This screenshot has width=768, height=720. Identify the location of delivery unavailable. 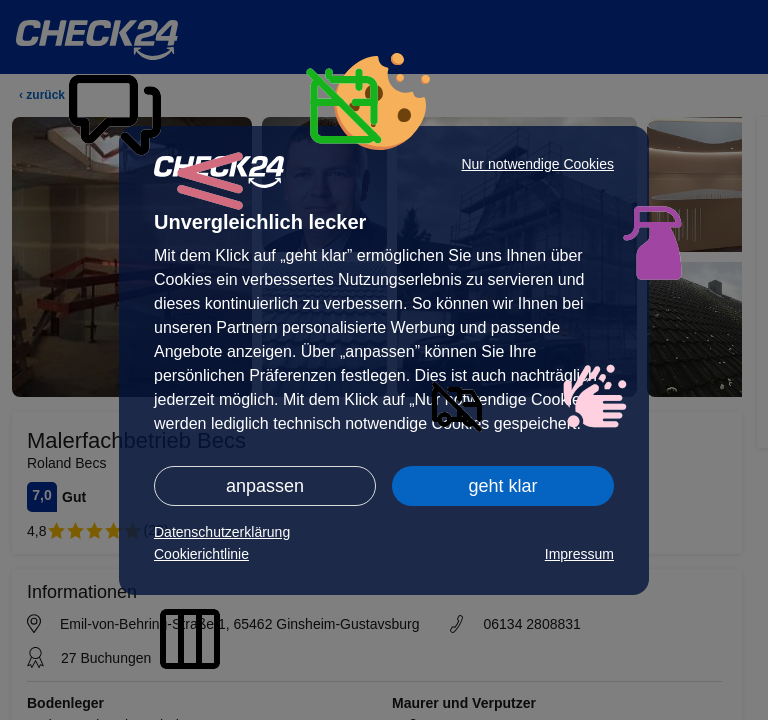
(457, 407).